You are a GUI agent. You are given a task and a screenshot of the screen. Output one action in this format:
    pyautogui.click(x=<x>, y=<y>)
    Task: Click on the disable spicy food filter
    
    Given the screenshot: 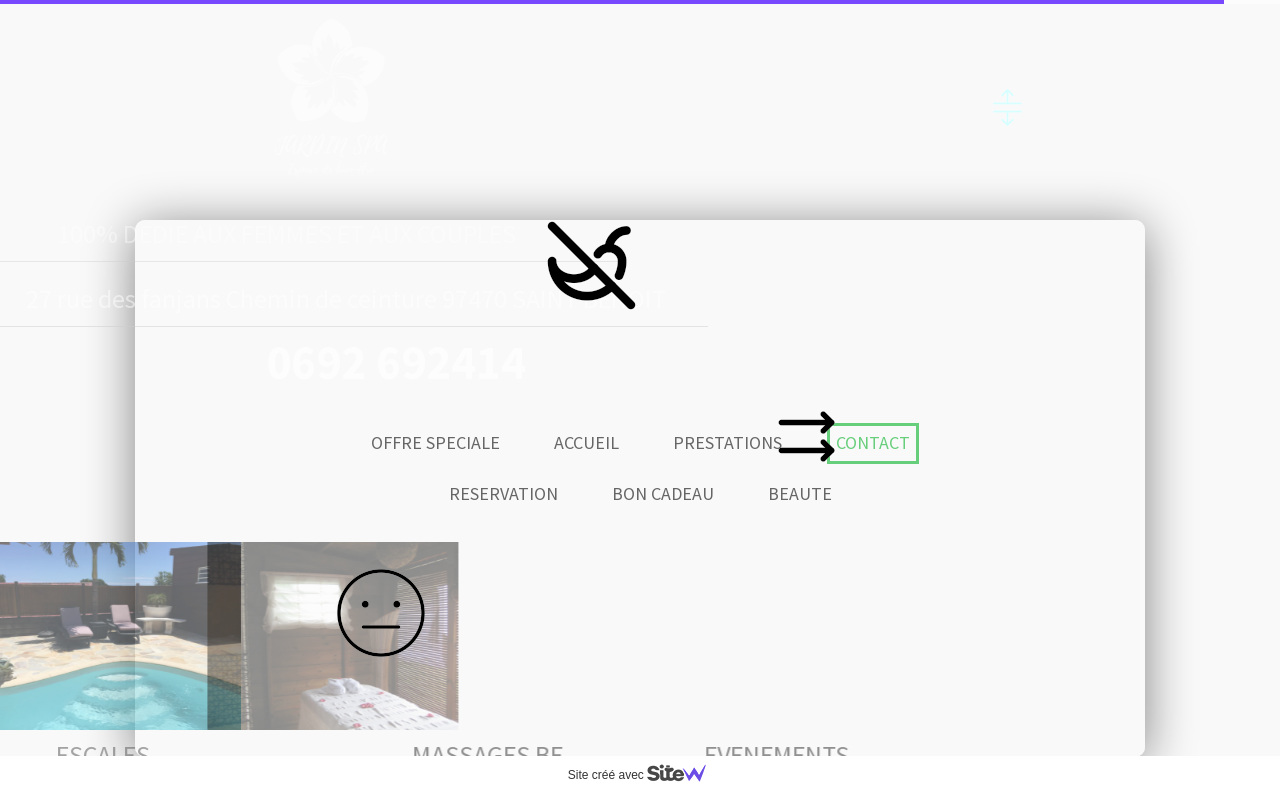 What is the action you would take?
    pyautogui.click(x=591, y=265)
    